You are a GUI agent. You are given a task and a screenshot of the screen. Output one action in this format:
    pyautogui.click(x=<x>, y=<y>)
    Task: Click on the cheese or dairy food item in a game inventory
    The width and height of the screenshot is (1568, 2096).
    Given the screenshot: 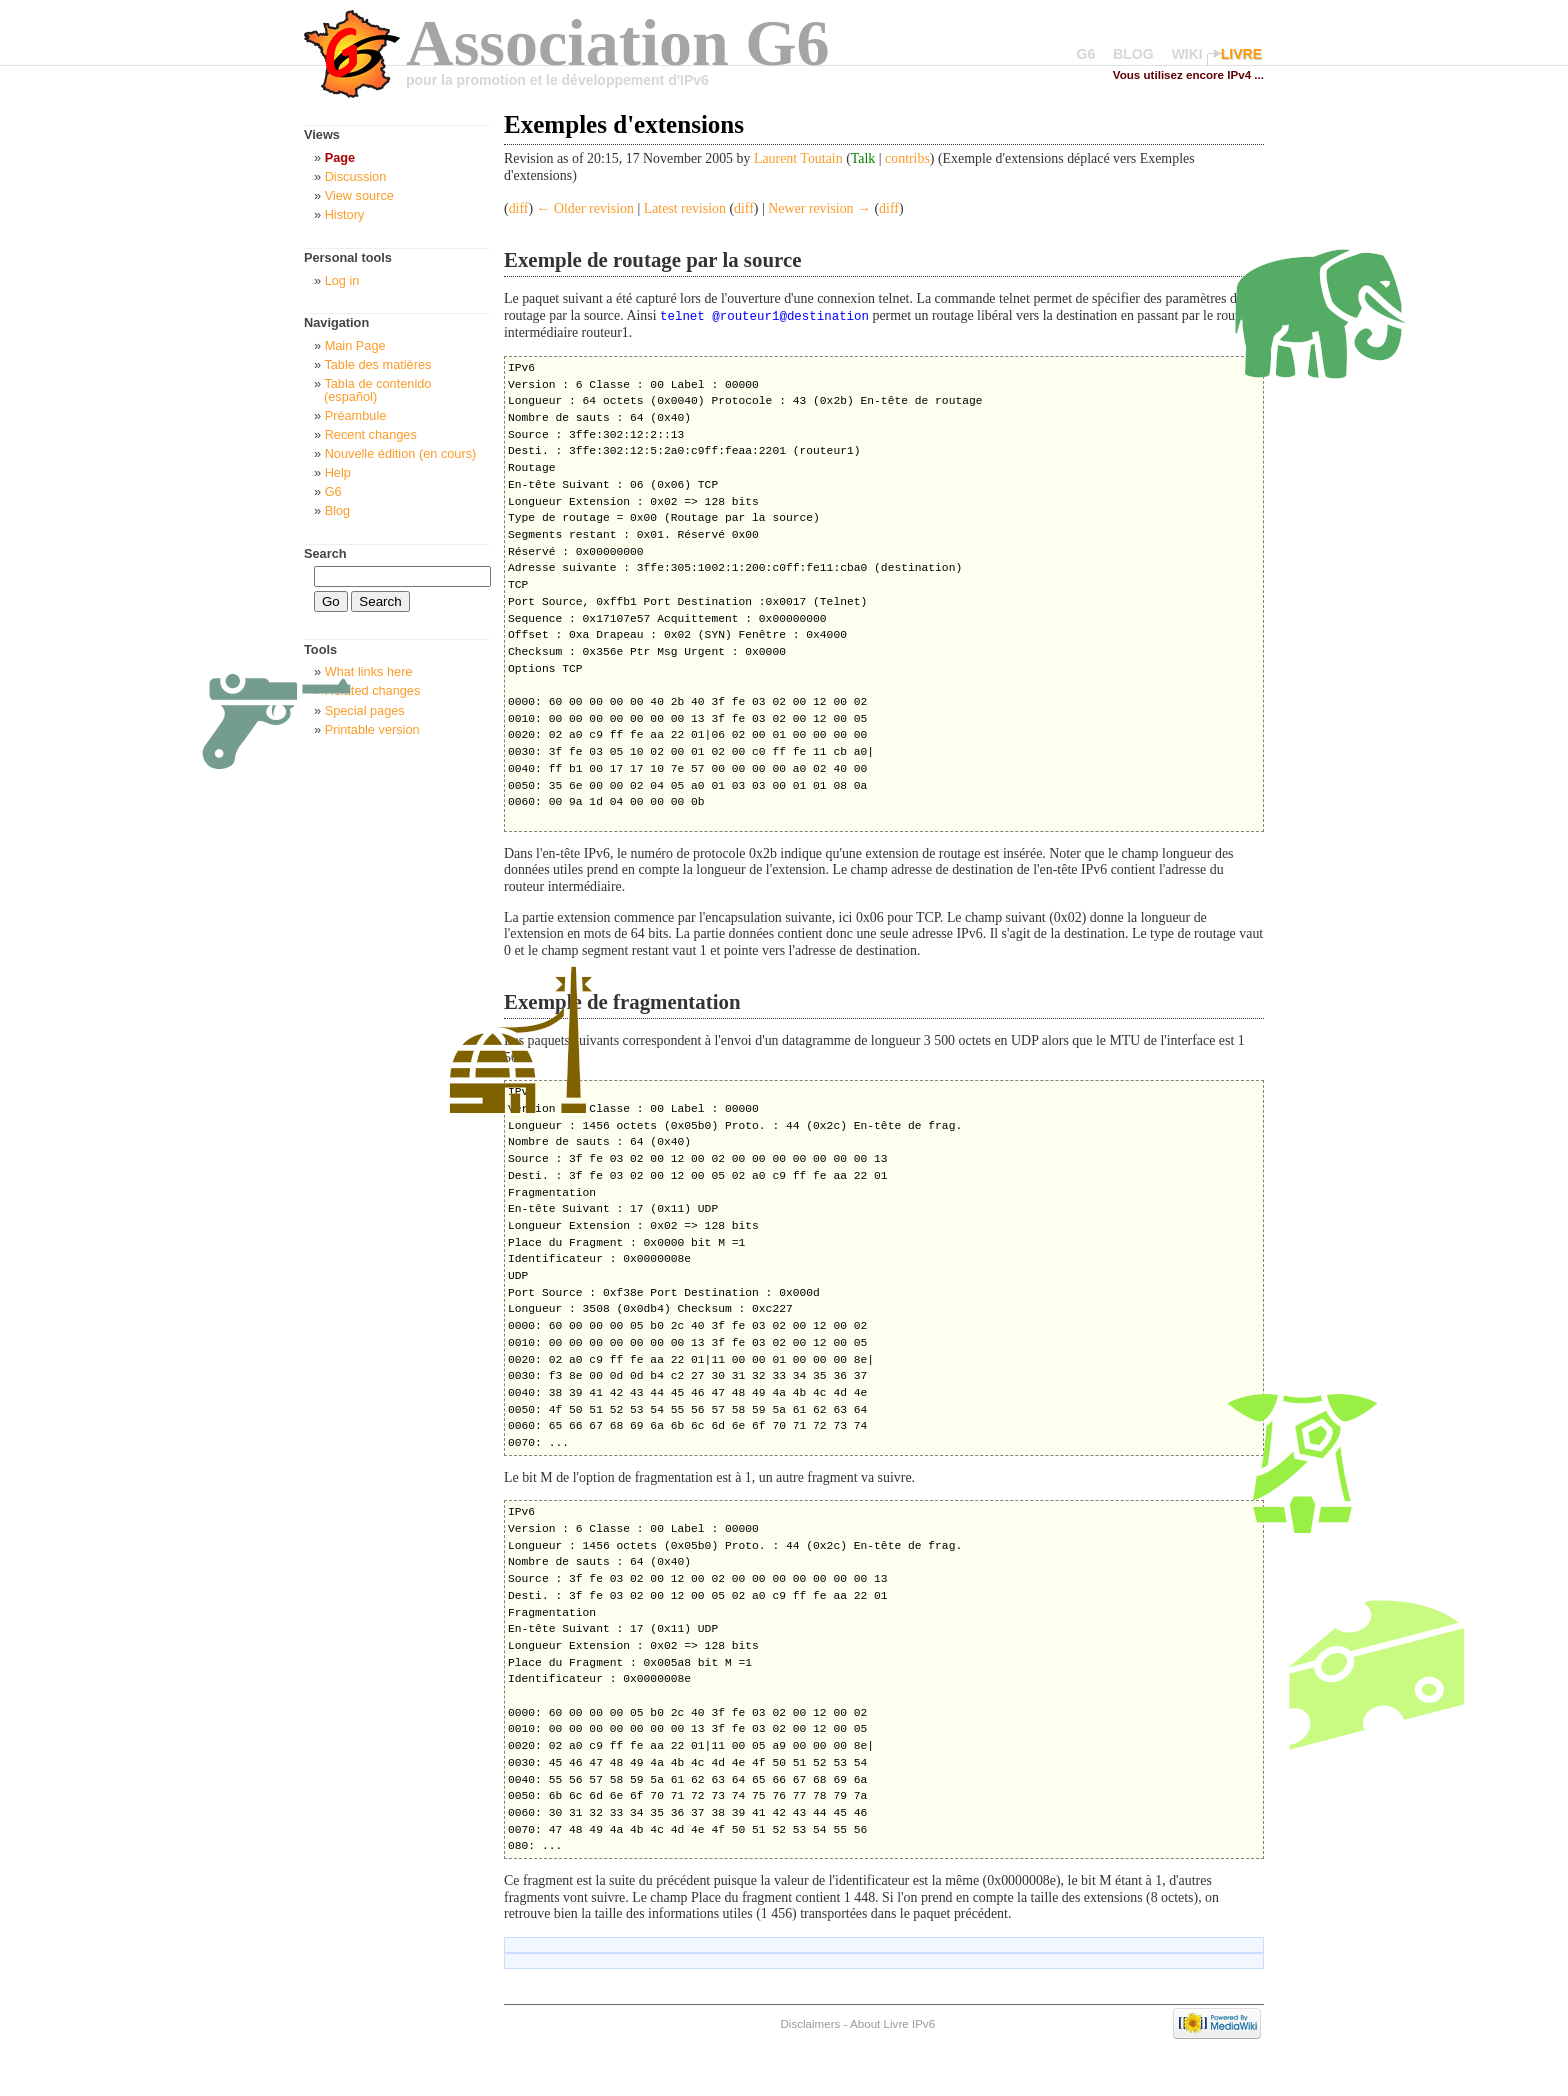 What is the action you would take?
    pyautogui.click(x=1377, y=1679)
    